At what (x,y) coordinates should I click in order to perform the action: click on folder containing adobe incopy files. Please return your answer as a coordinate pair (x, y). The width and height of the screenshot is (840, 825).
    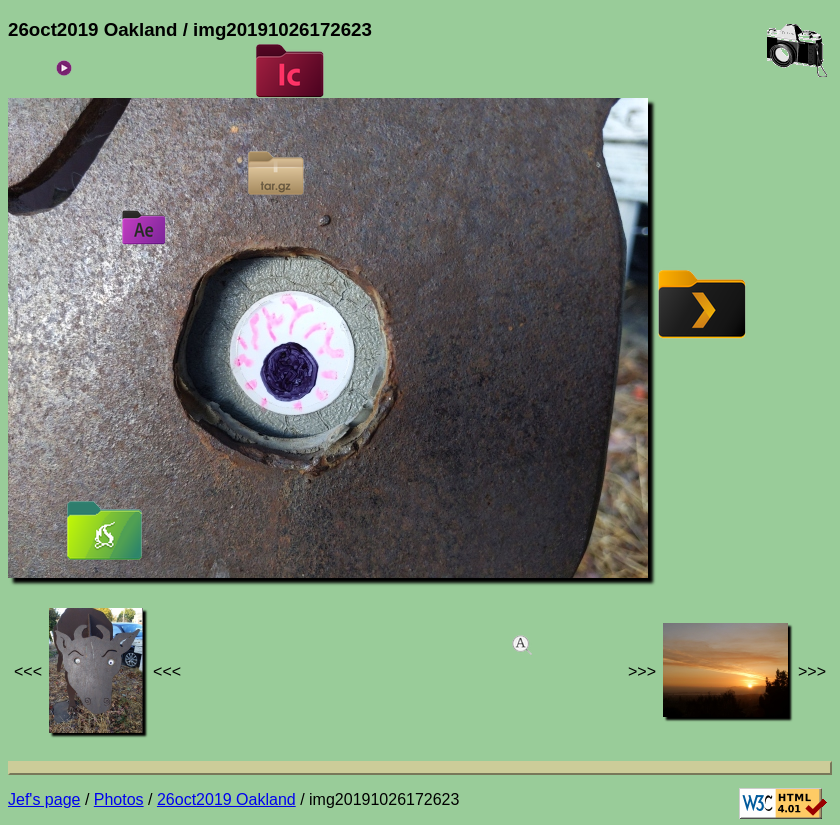
    Looking at the image, I should click on (289, 72).